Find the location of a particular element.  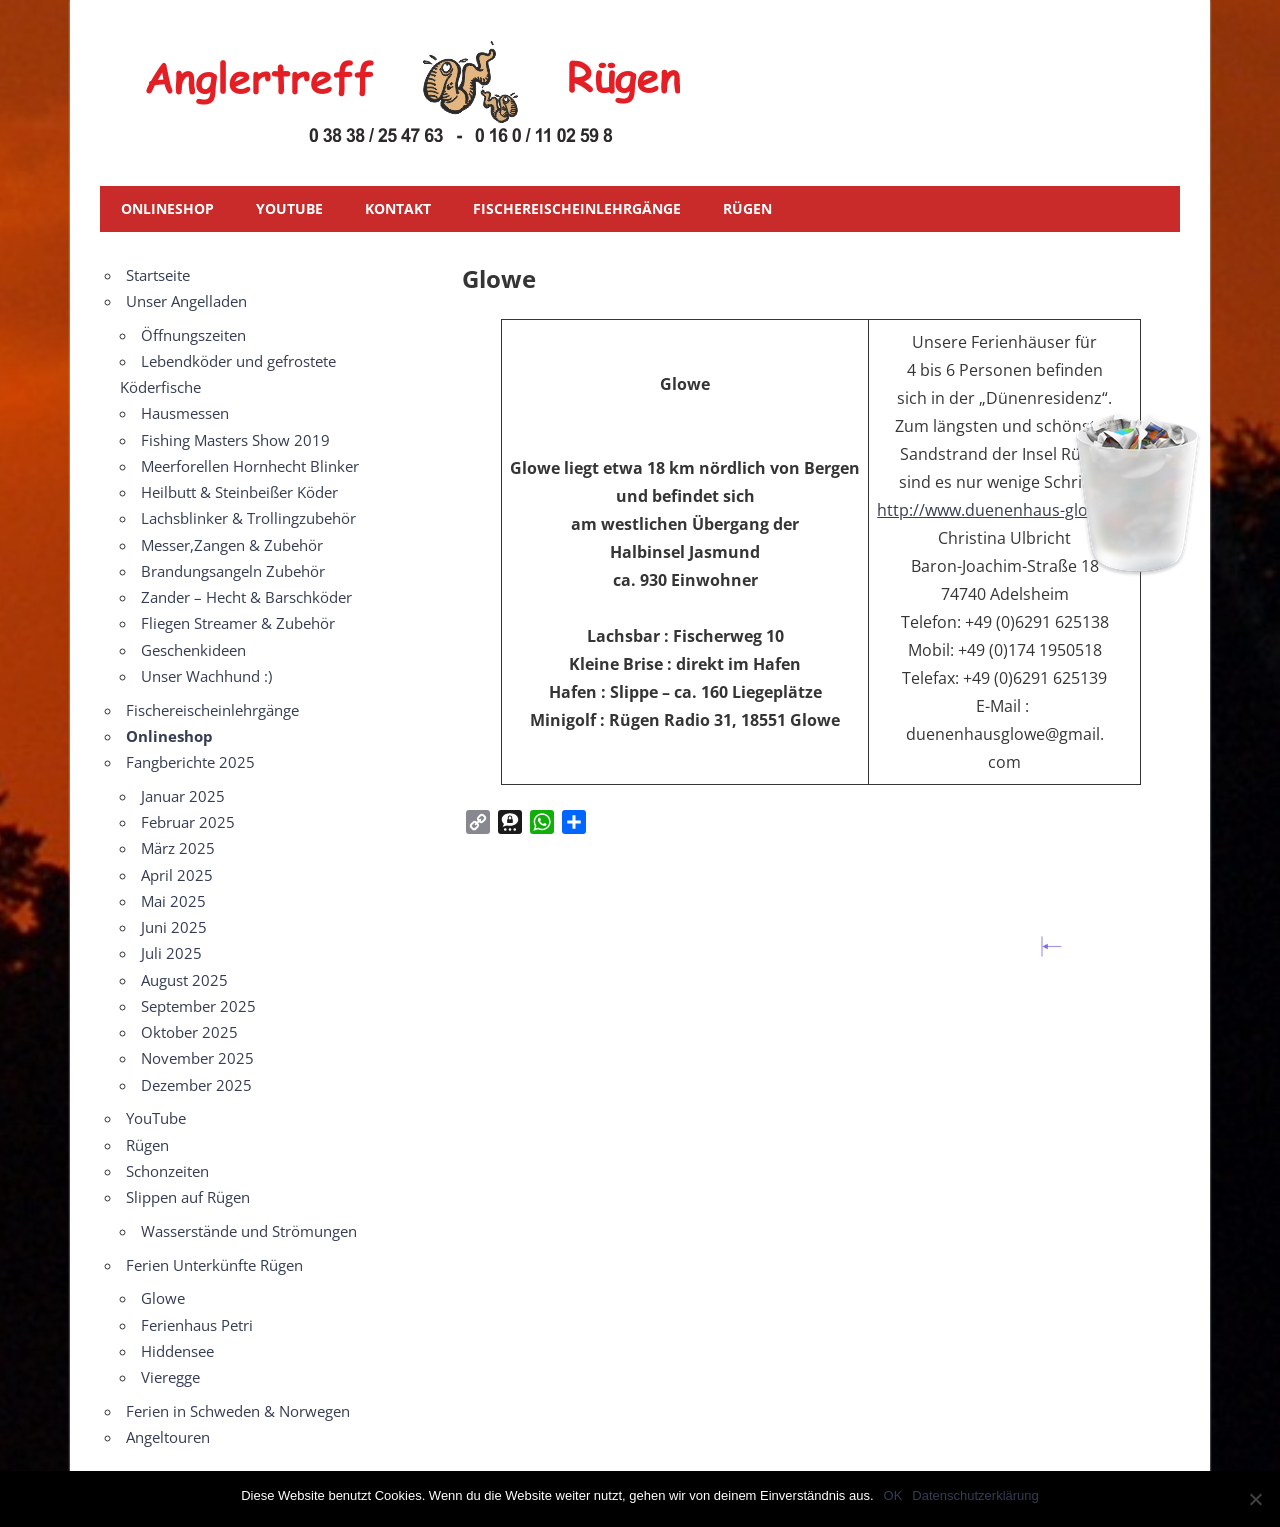

go to the first item in a list or sequence is located at coordinates (1051, 946).